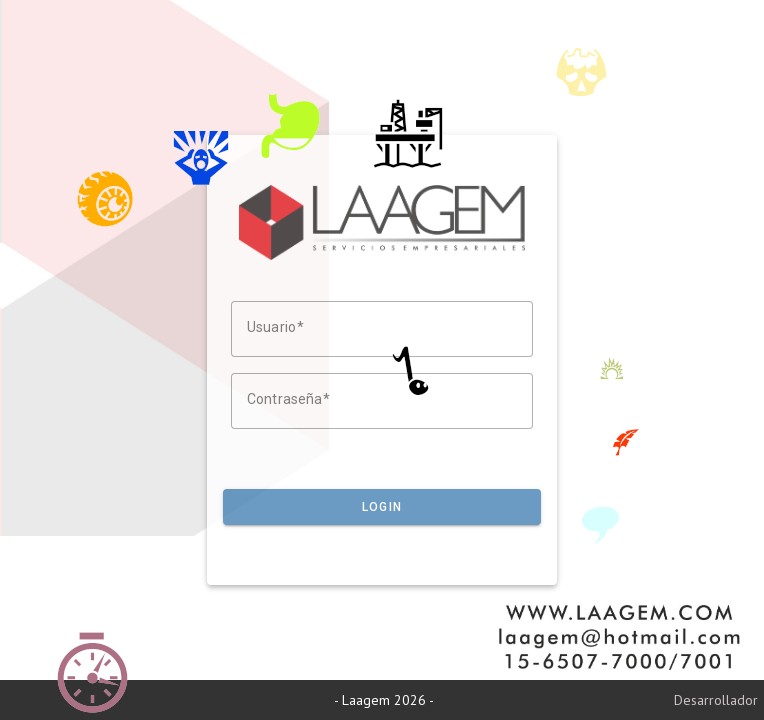 Image resolution: width=764 pixels, height=720 pixels. Describe the element at coordinates (201, 158) in the screenshot. I see `indicates a character in panic or fear state` at that location.